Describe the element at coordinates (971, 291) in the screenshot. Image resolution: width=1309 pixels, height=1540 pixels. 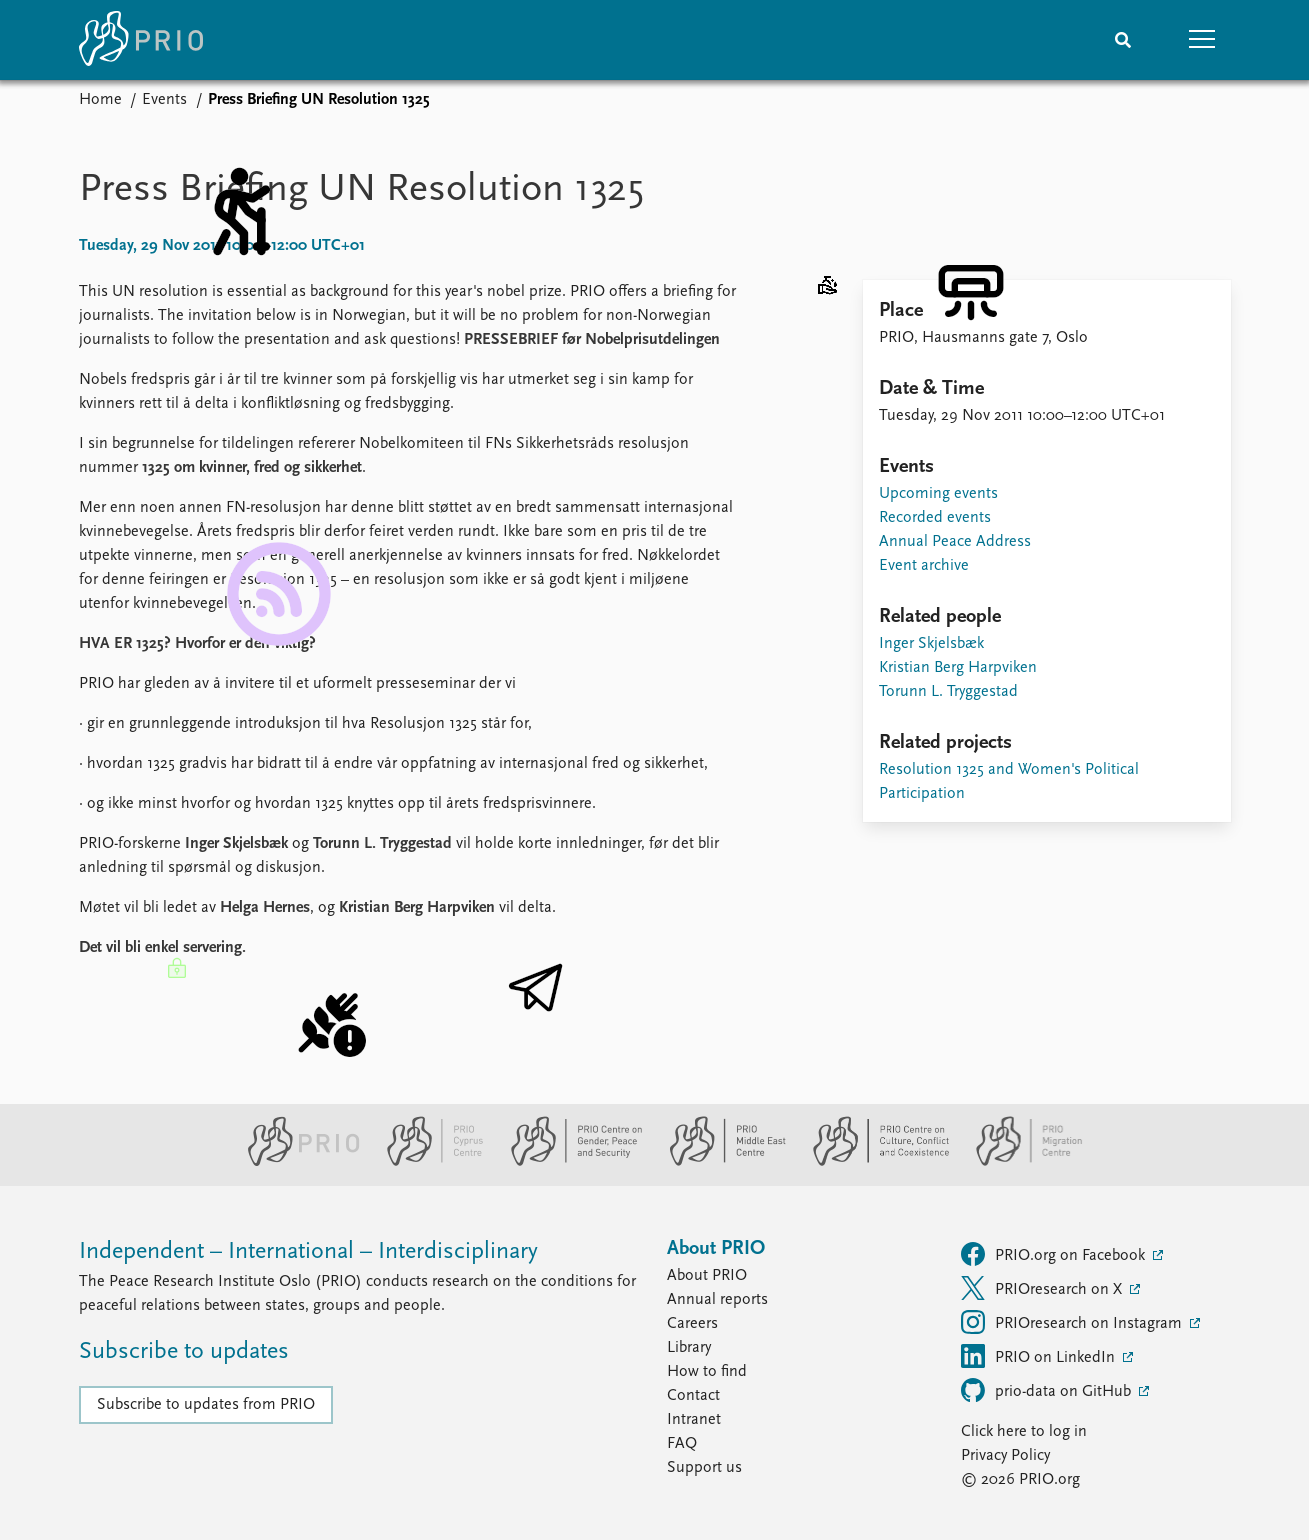
I see `toggle air conditioning controls` at that location.